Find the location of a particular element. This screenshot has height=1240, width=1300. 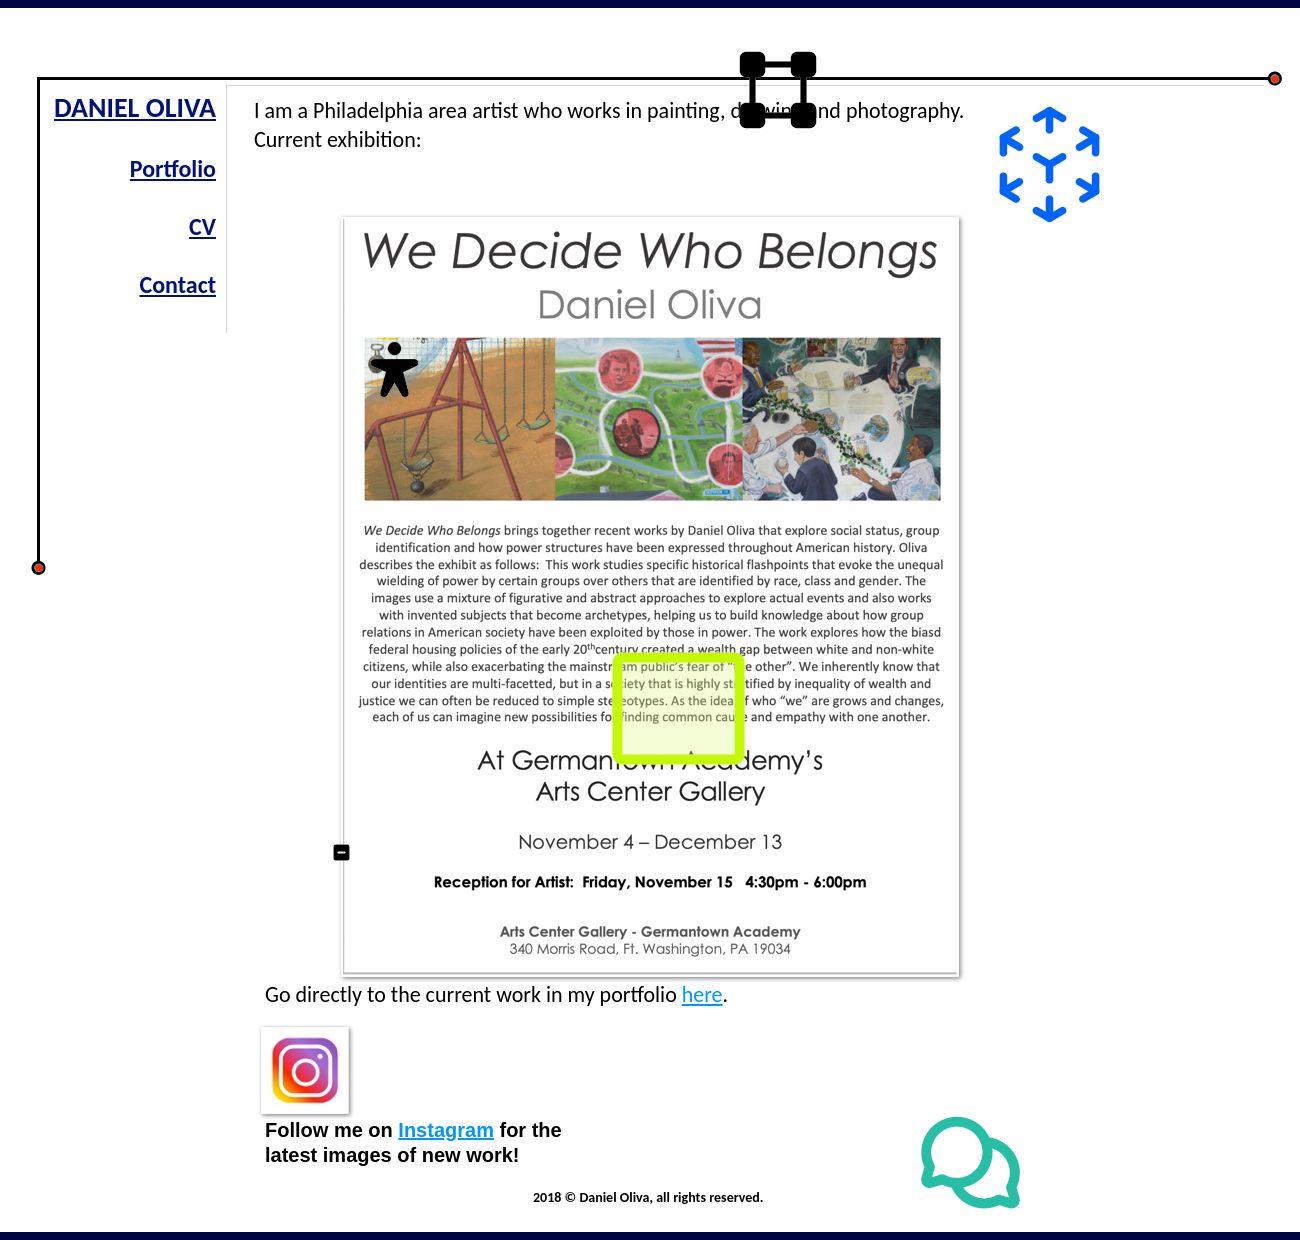

represents a container or frame element is located at coordinates (678, 708).